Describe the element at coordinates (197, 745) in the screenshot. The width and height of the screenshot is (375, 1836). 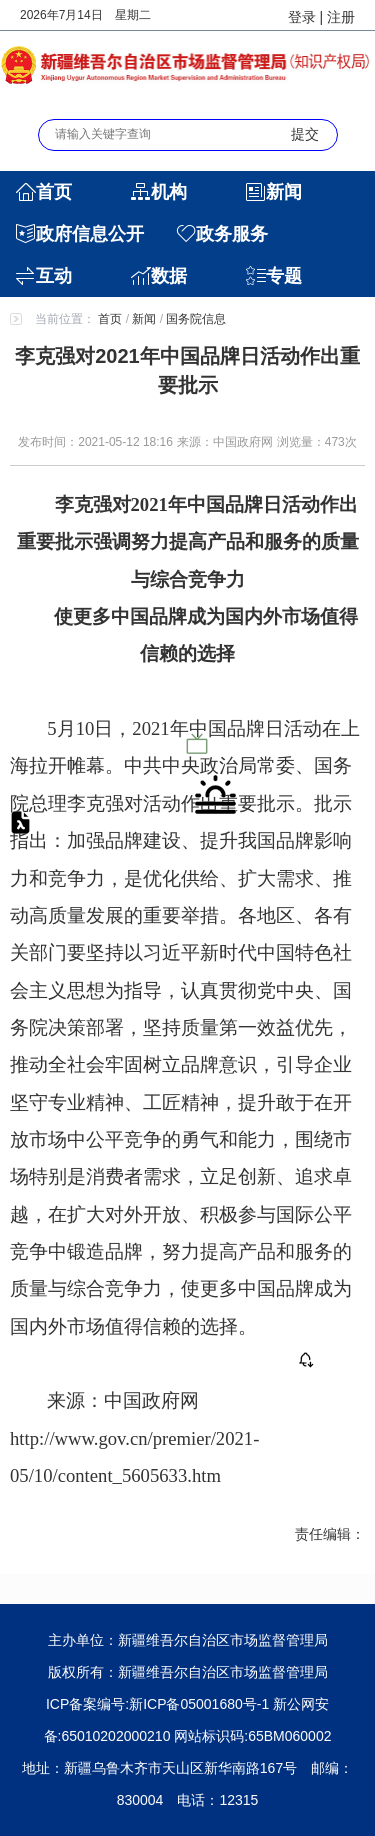
I see `access TV or video streaming features` at that location.